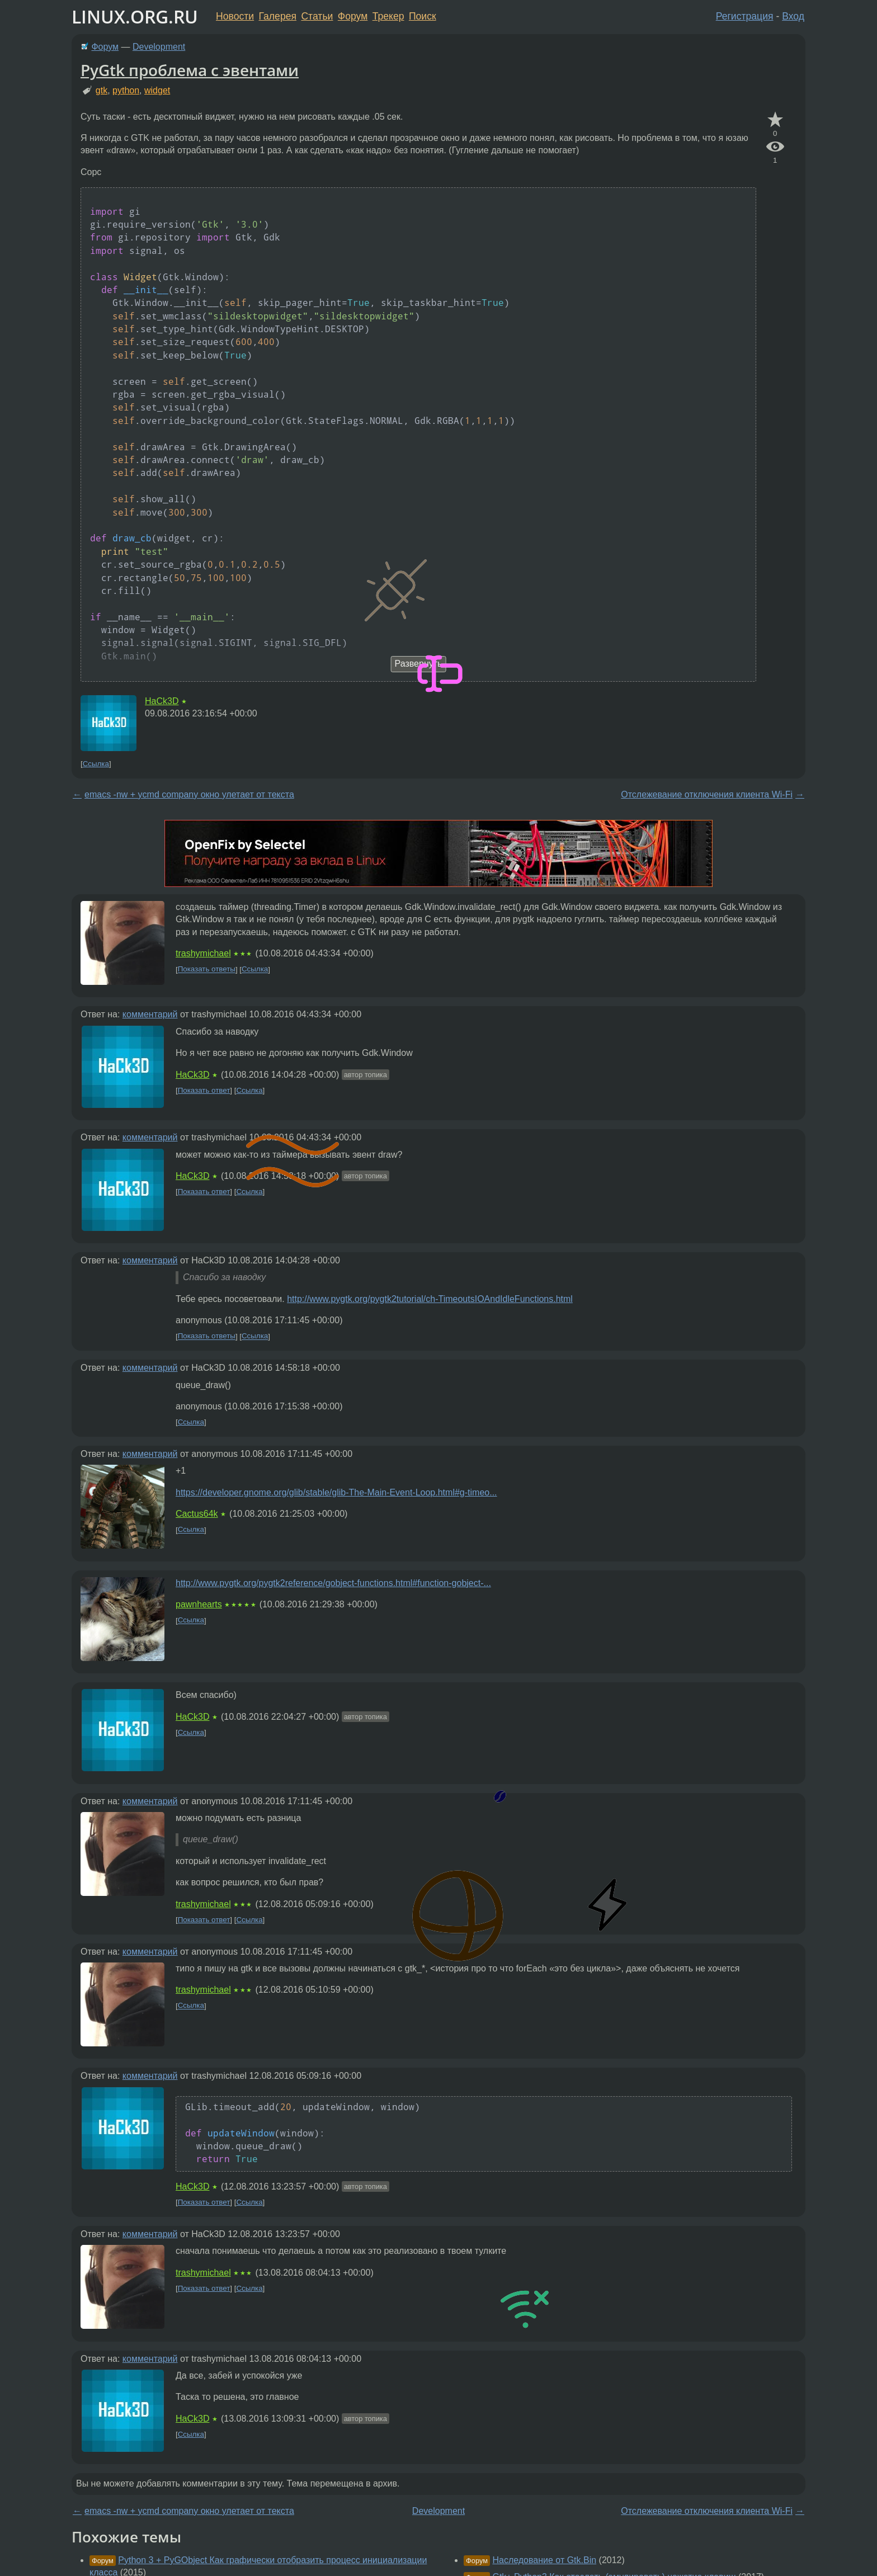 Image resolution: width=877 pixels, height=2576 pixels. I want to click on tap to enter text in this field, so click(440, 673).